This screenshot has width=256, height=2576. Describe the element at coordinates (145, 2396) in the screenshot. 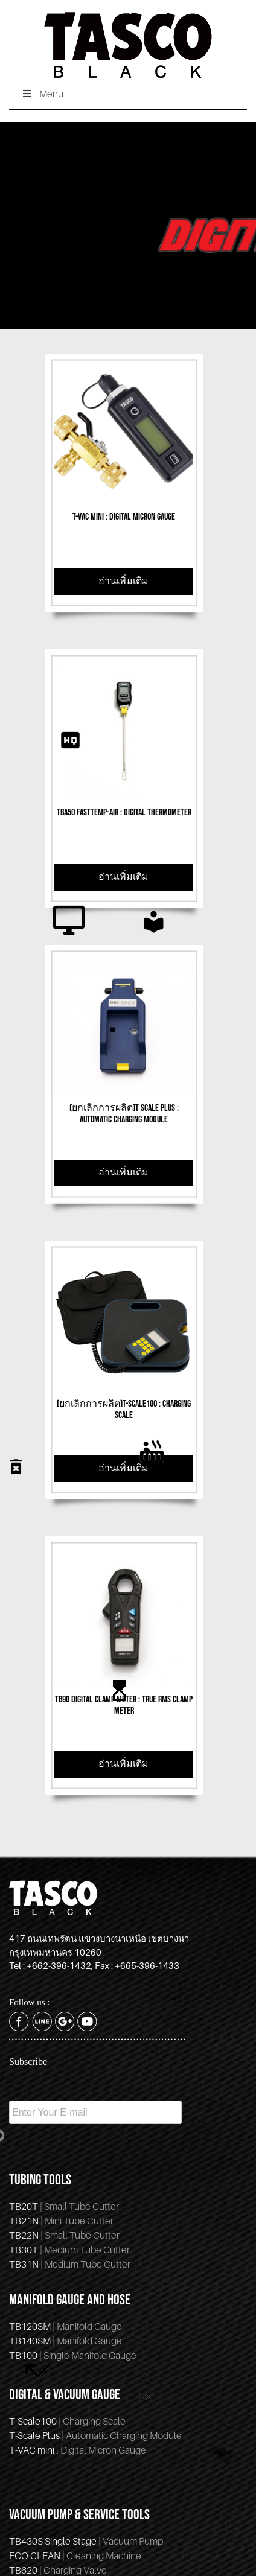

I see `indicates a downward trend or decline` at that location.